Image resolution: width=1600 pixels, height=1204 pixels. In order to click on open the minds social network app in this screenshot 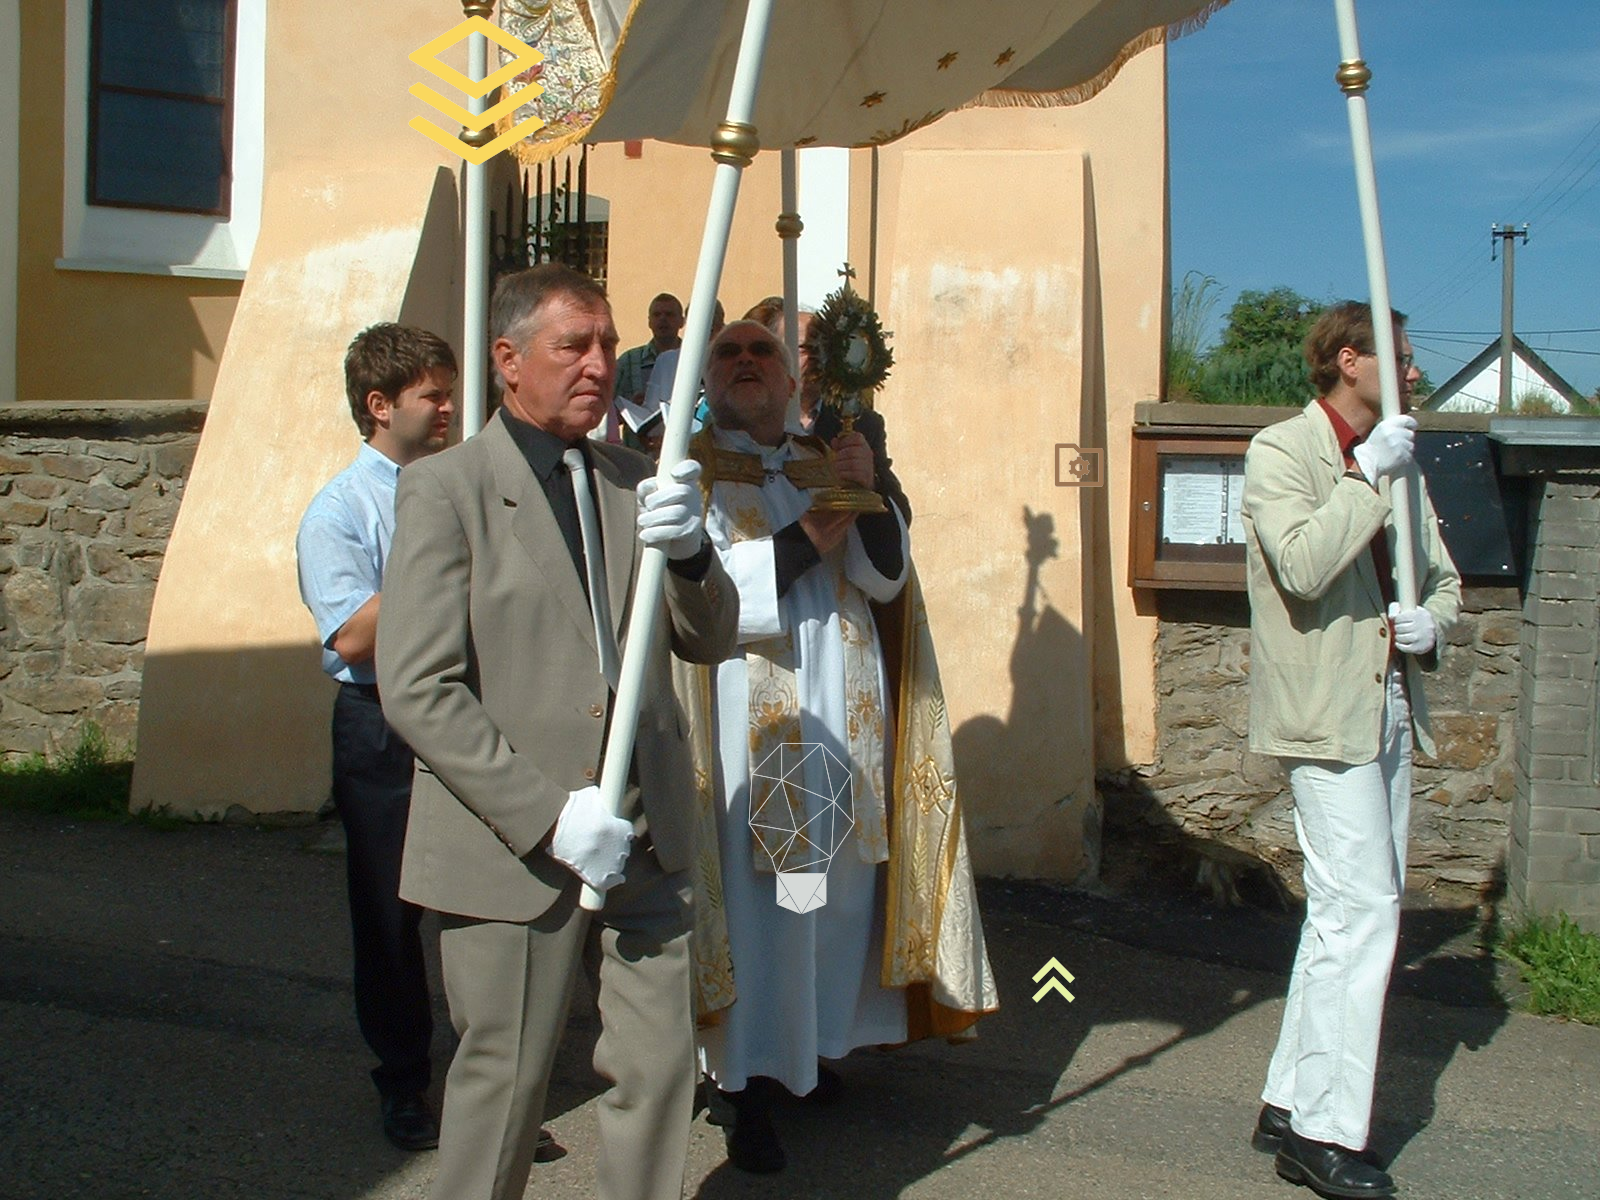, I will do `click(801, 828)`.